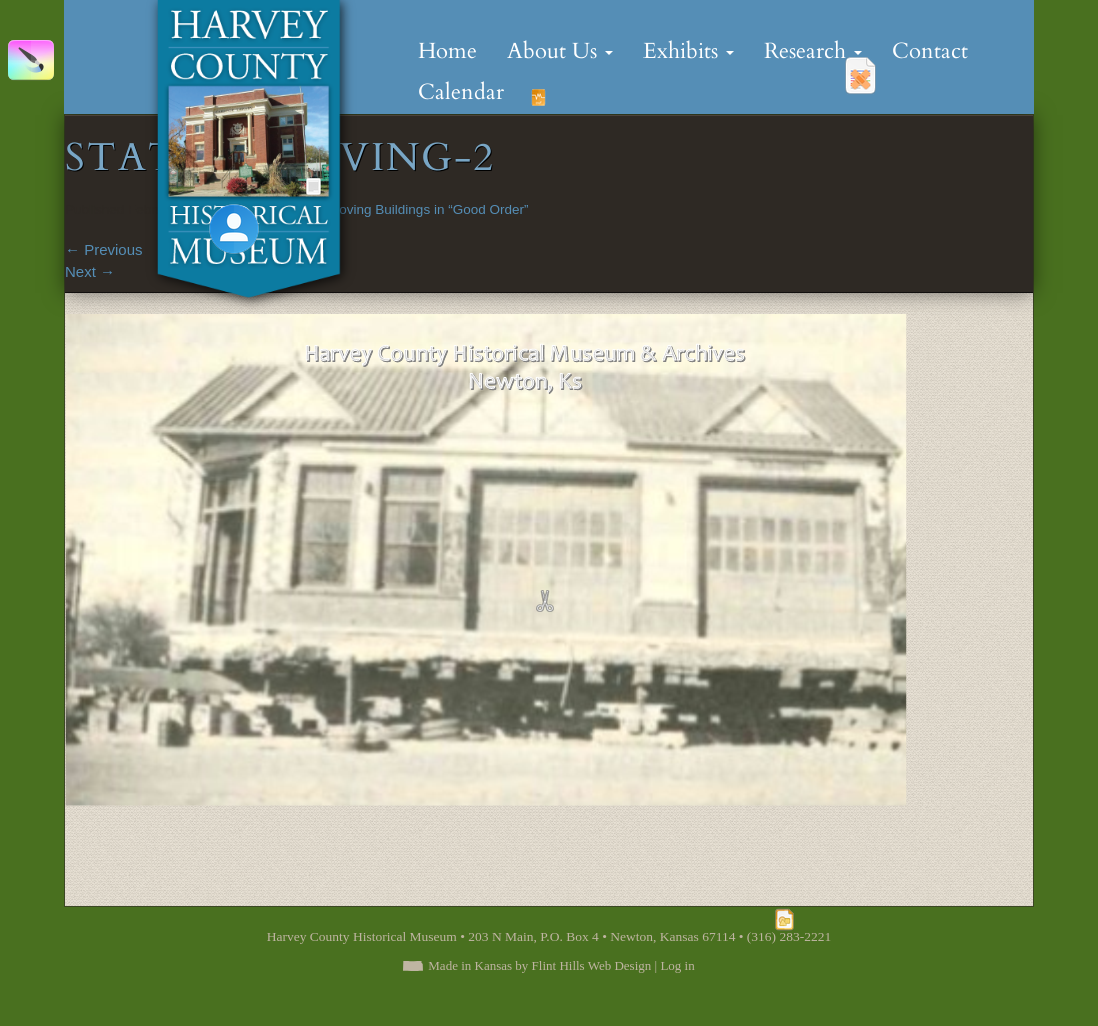 This screenshot has height=1026, width=1098. What do you see at coordinates (538, 97) in the screenshot?
I see `virtualbox open virtualization format file` at bounding box center [538, 97].